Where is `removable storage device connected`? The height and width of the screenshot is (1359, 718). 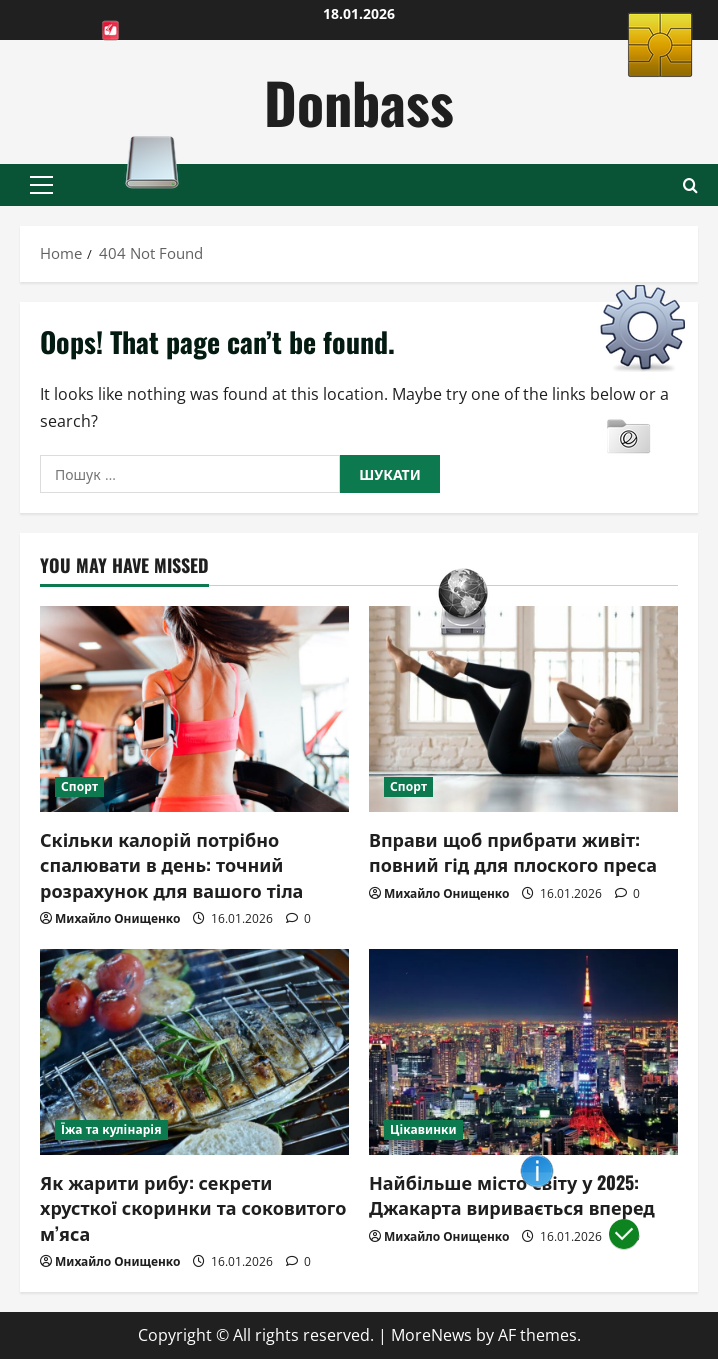 removable storage device connected is located at coordinates (152, 162).